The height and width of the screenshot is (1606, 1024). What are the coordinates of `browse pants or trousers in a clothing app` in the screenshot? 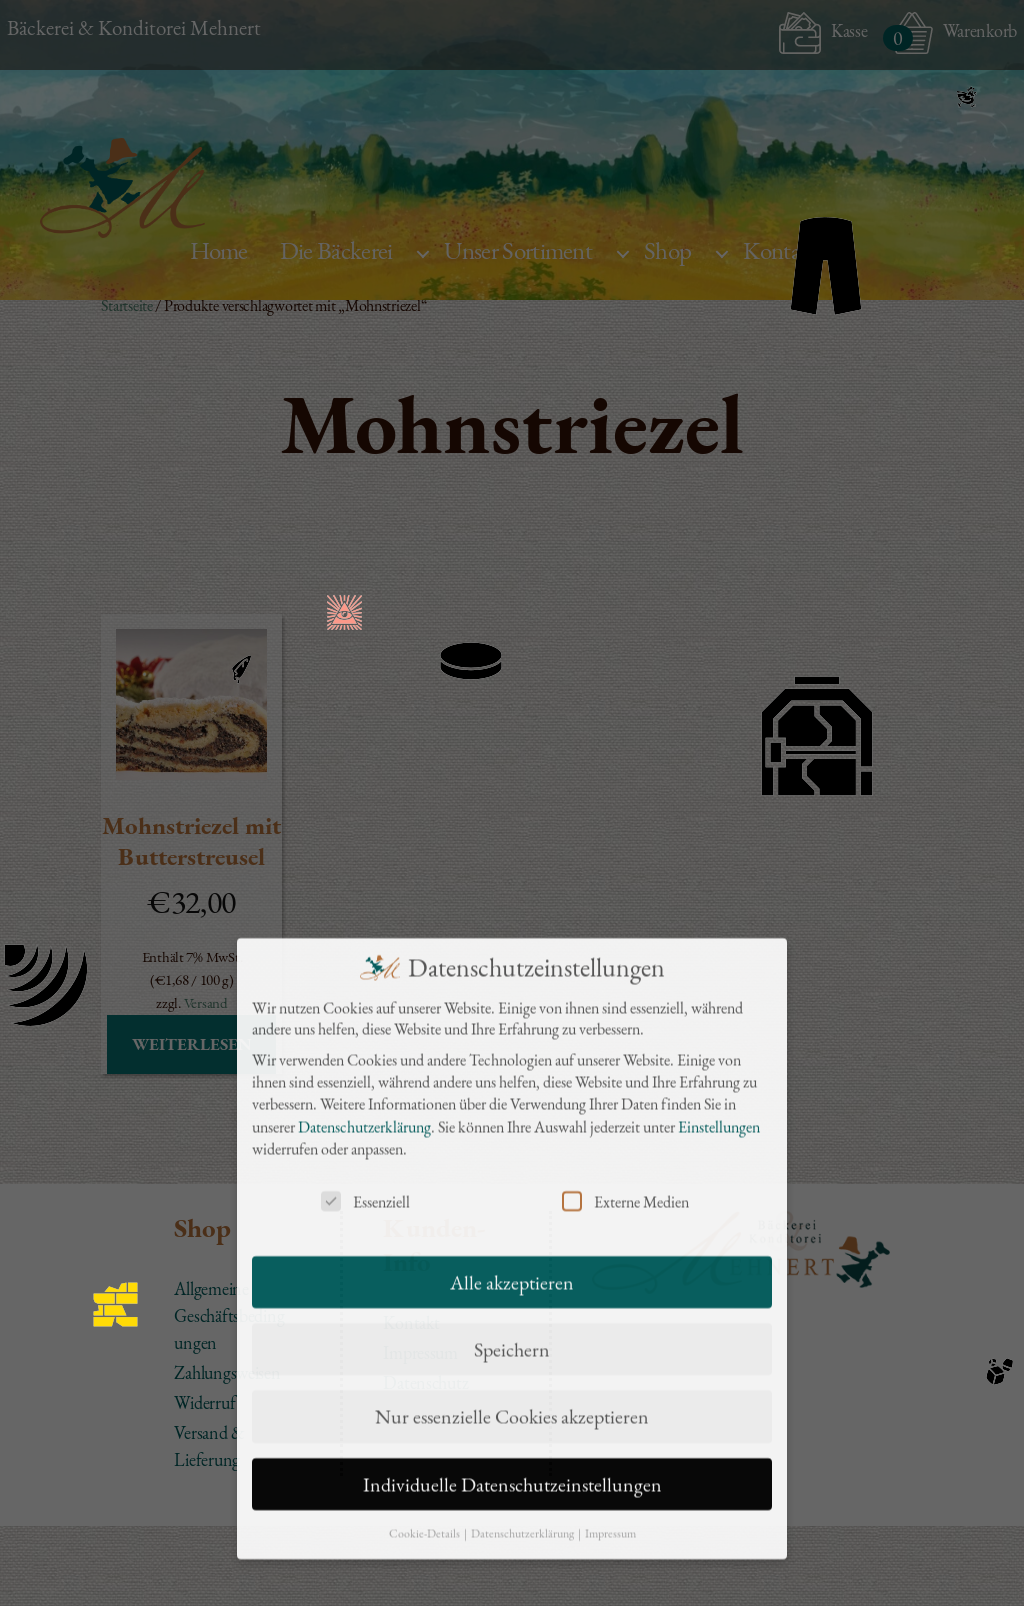 It's located at (826, 266).